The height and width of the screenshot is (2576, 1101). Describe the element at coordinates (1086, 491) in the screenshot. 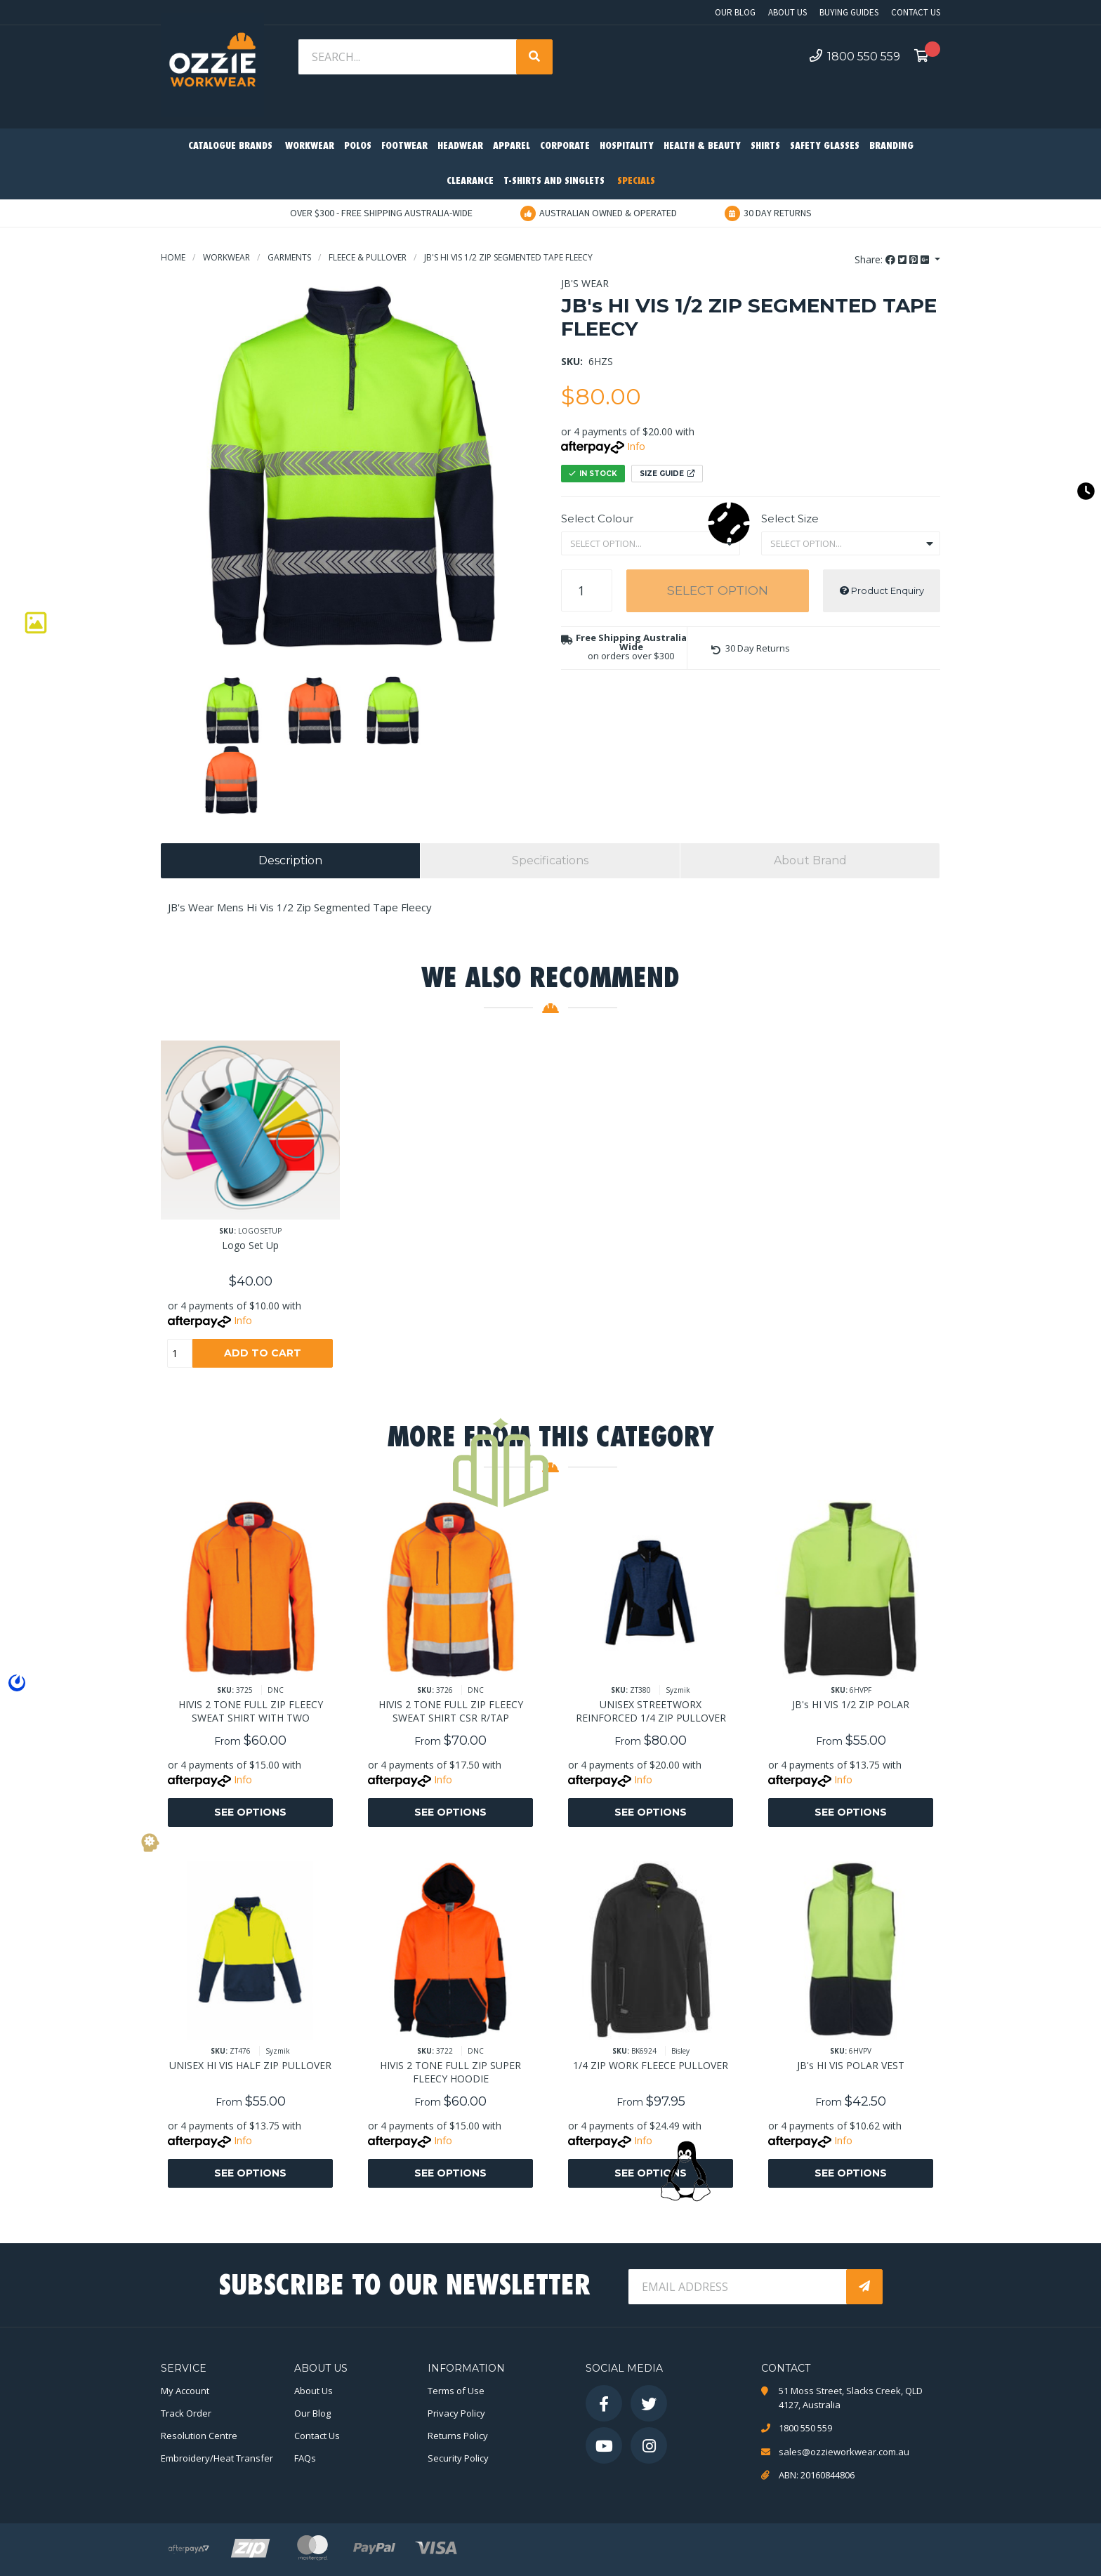

I see `view current time` at that location.